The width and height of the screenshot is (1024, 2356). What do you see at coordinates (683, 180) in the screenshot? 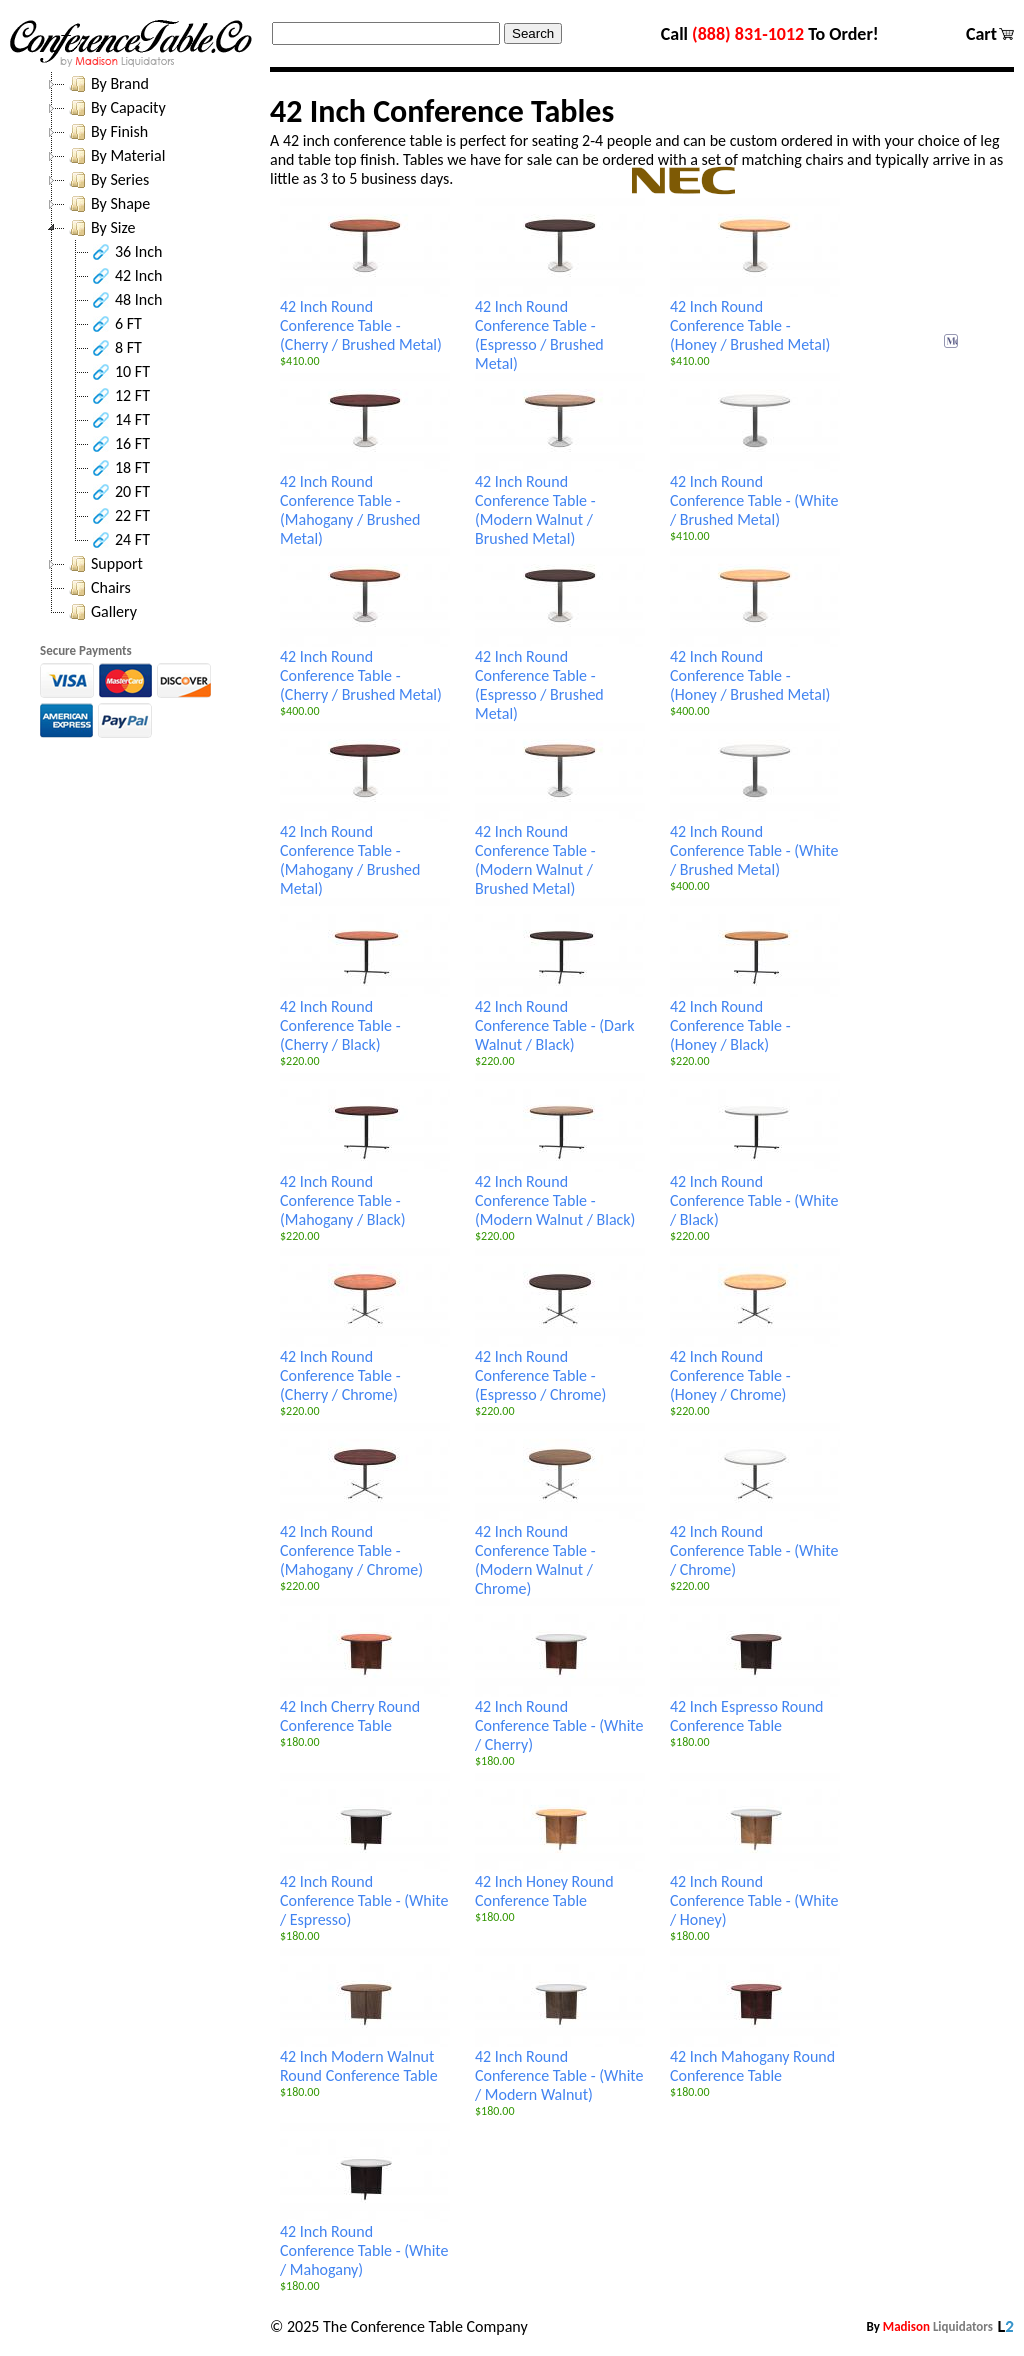
I see `NEC corporation brand logo` at bounding box center [683, 180].